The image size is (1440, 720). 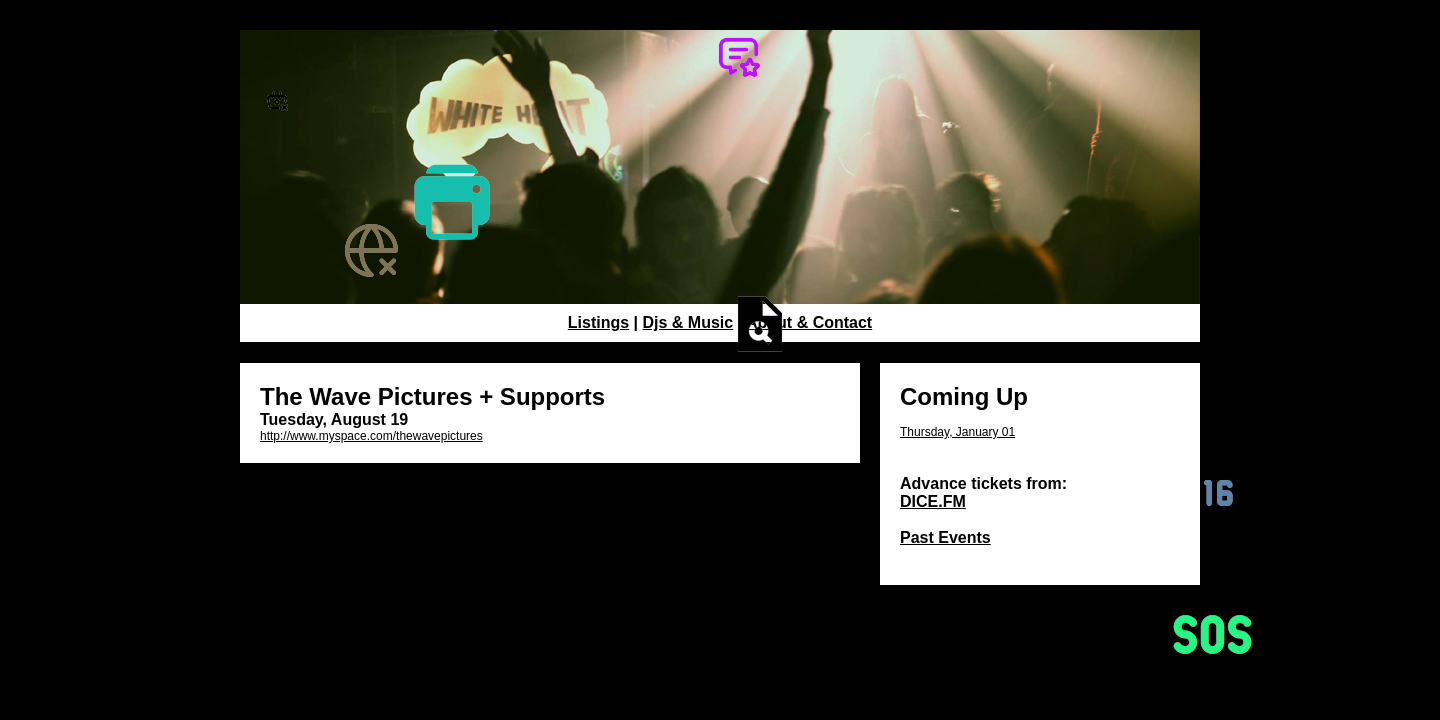 I want to click on print this document, so click(x=452, y=202).